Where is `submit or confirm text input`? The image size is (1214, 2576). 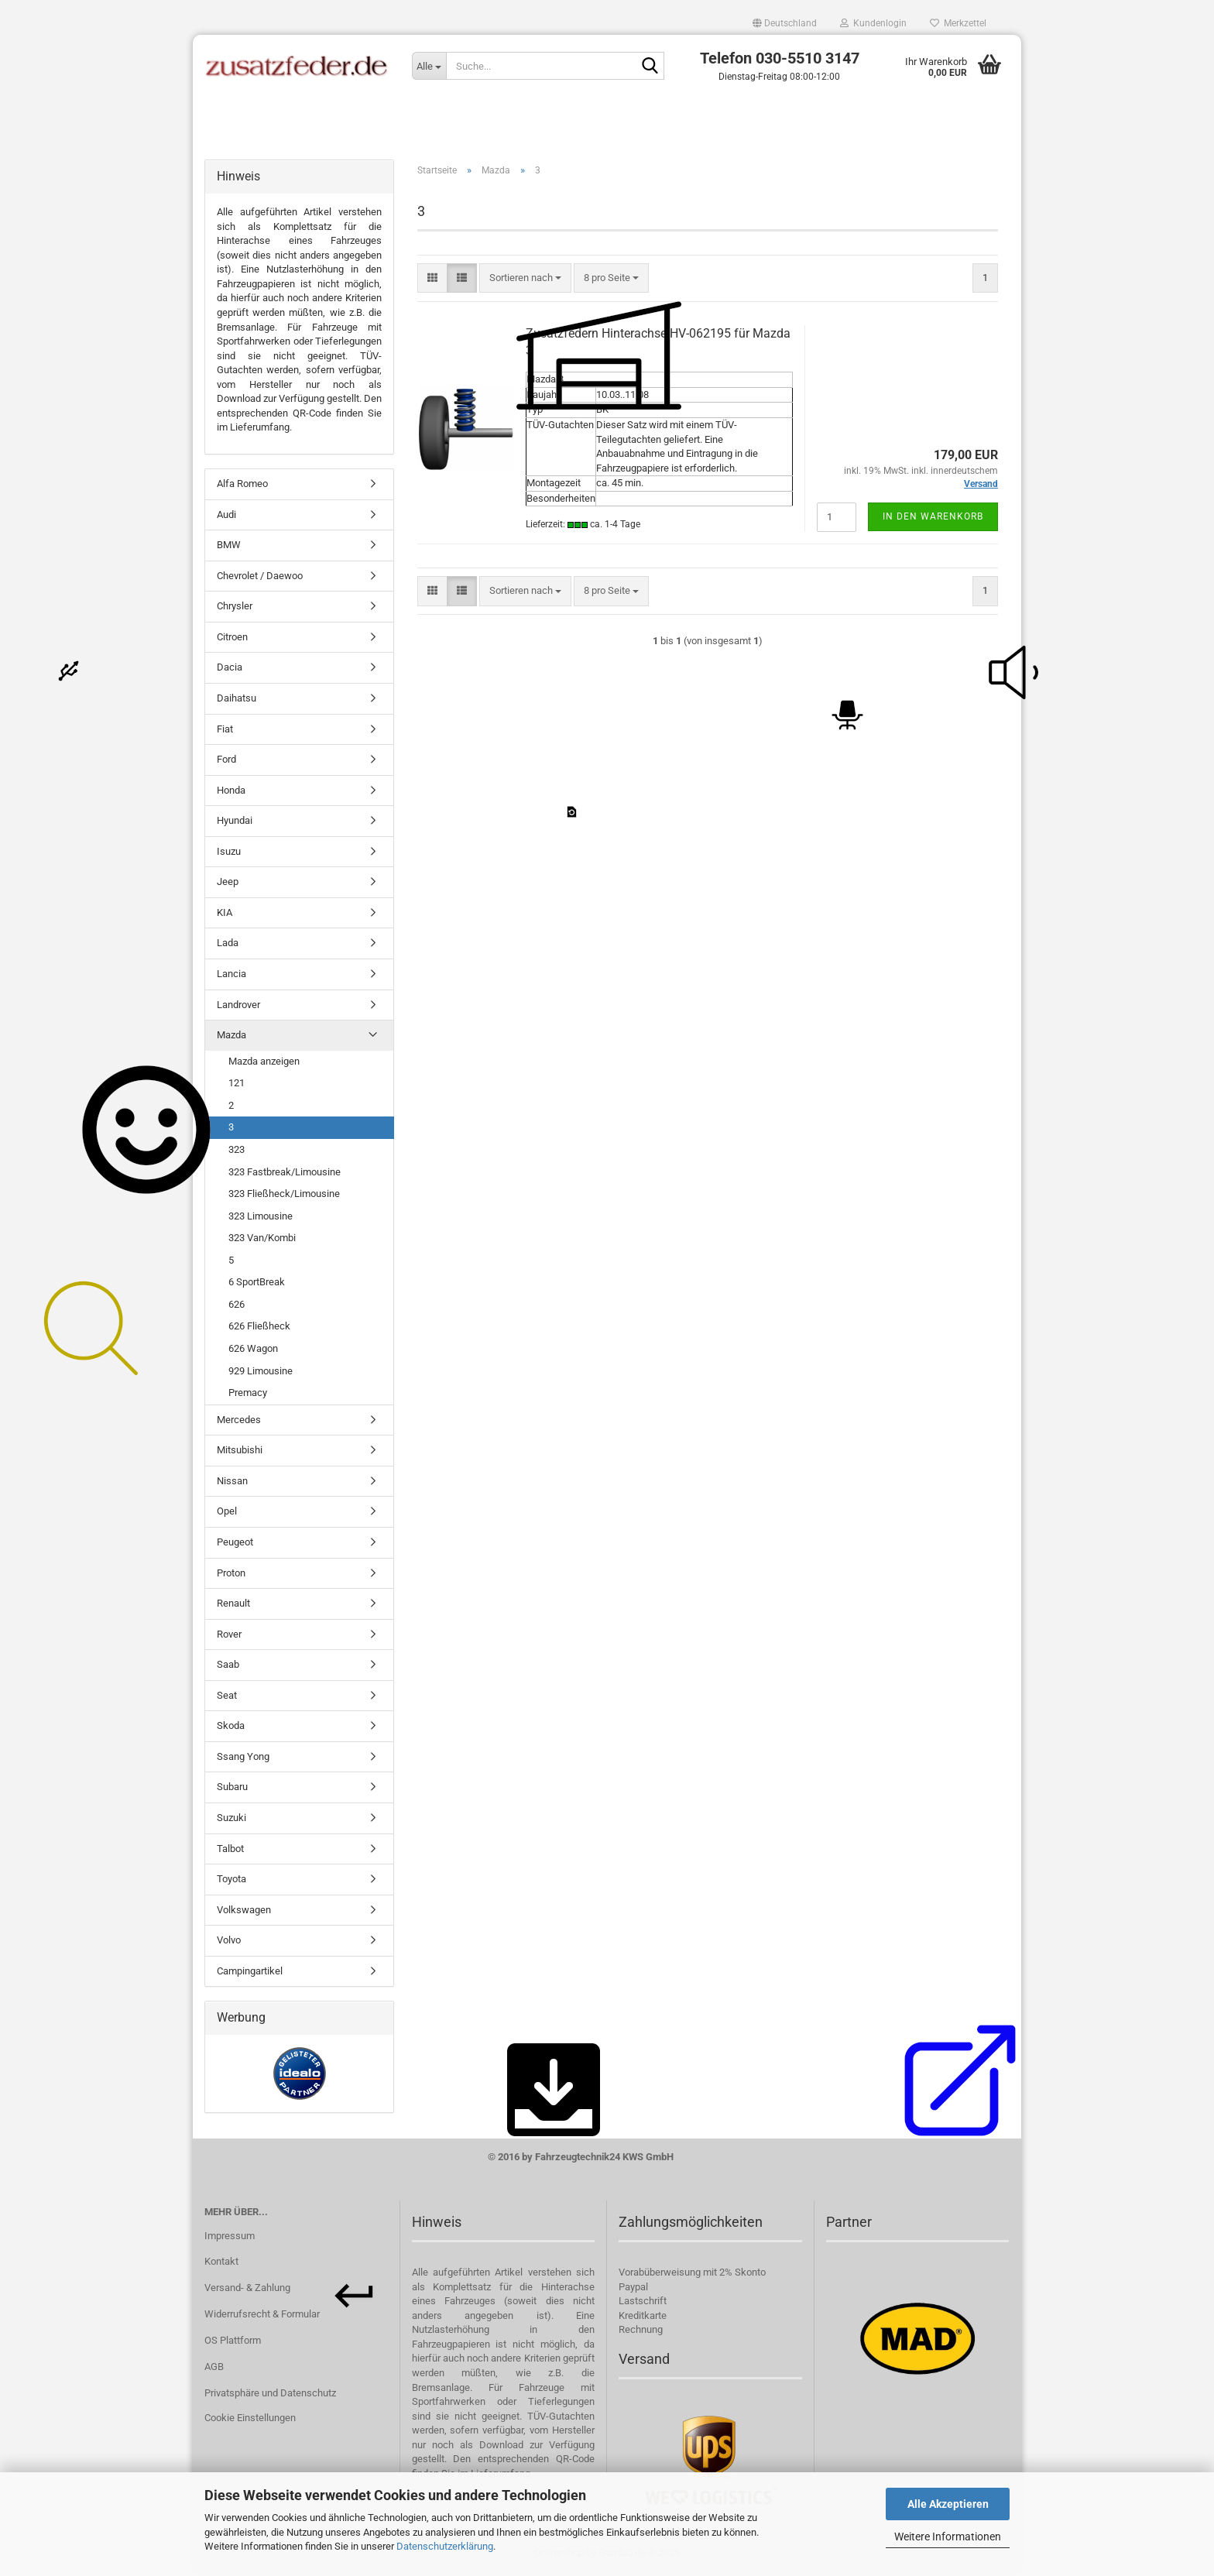
submit or confirm text input is located at coordinates (355, 2296).